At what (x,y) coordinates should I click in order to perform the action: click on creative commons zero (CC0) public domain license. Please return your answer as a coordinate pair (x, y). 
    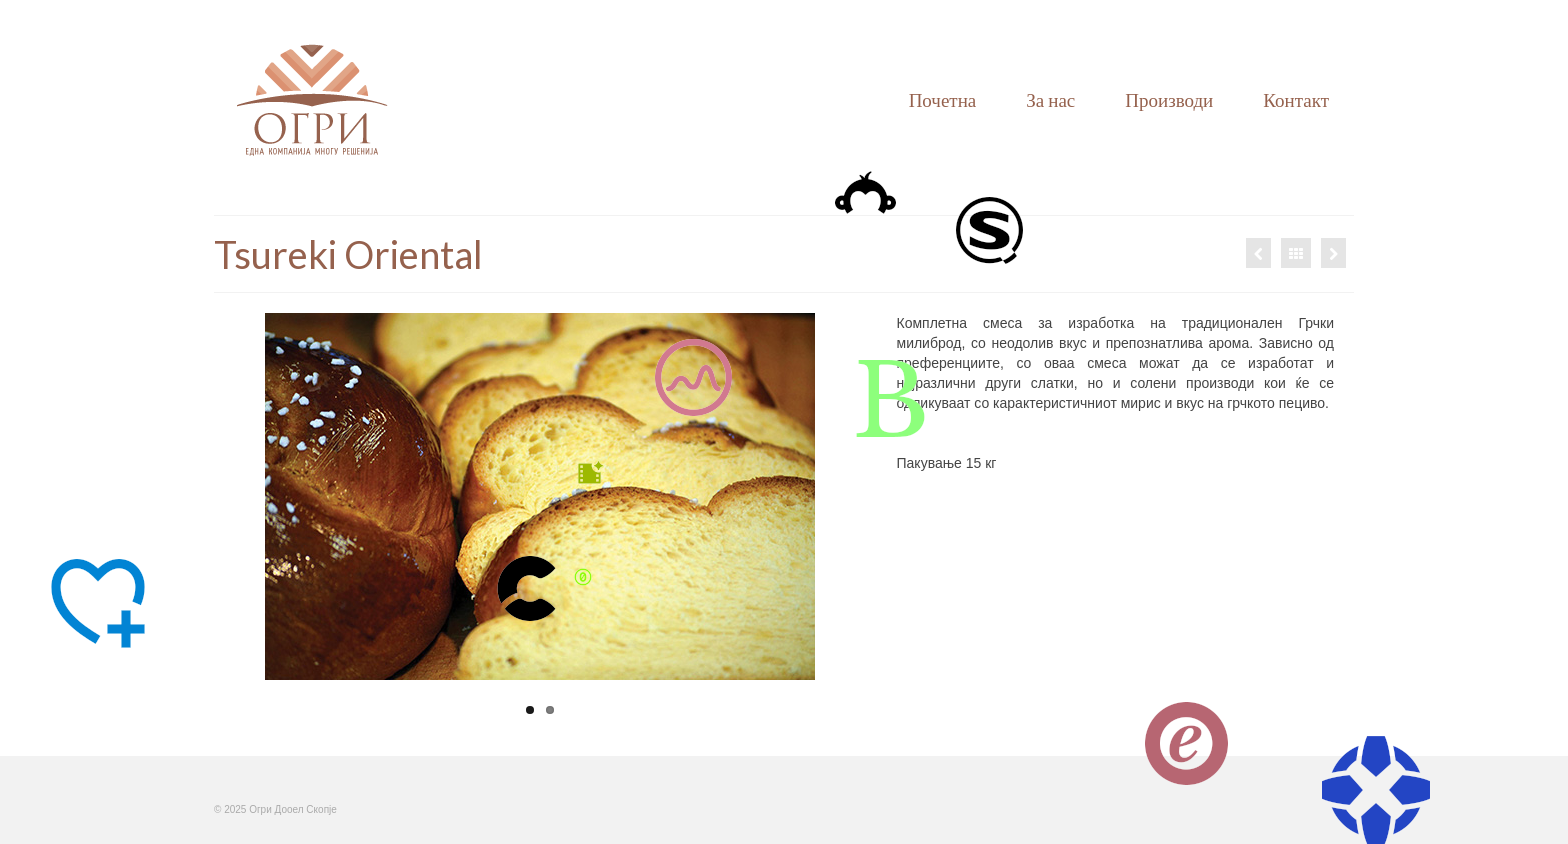
    Looking at the image, I should click on (583, 577).